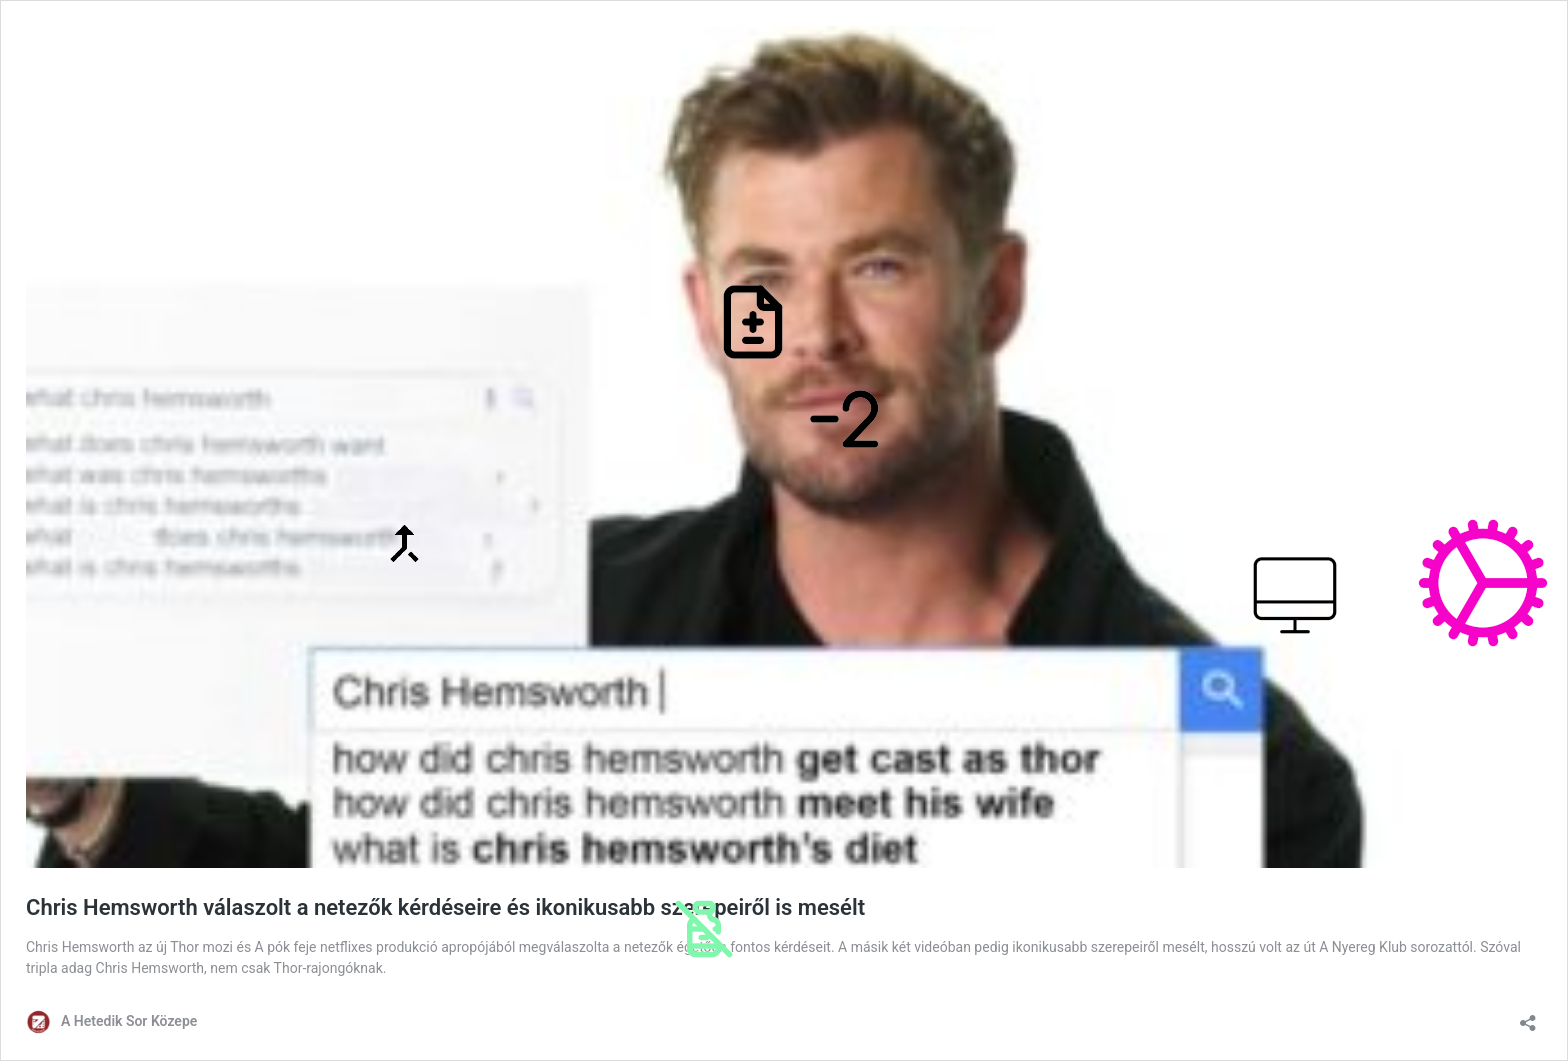 Image resolution: width=1568 pixels, height=1061 pixels. Describe the element at coordinates (1483, 583) in the screenshot. I see `access settings or preferences` at that location.